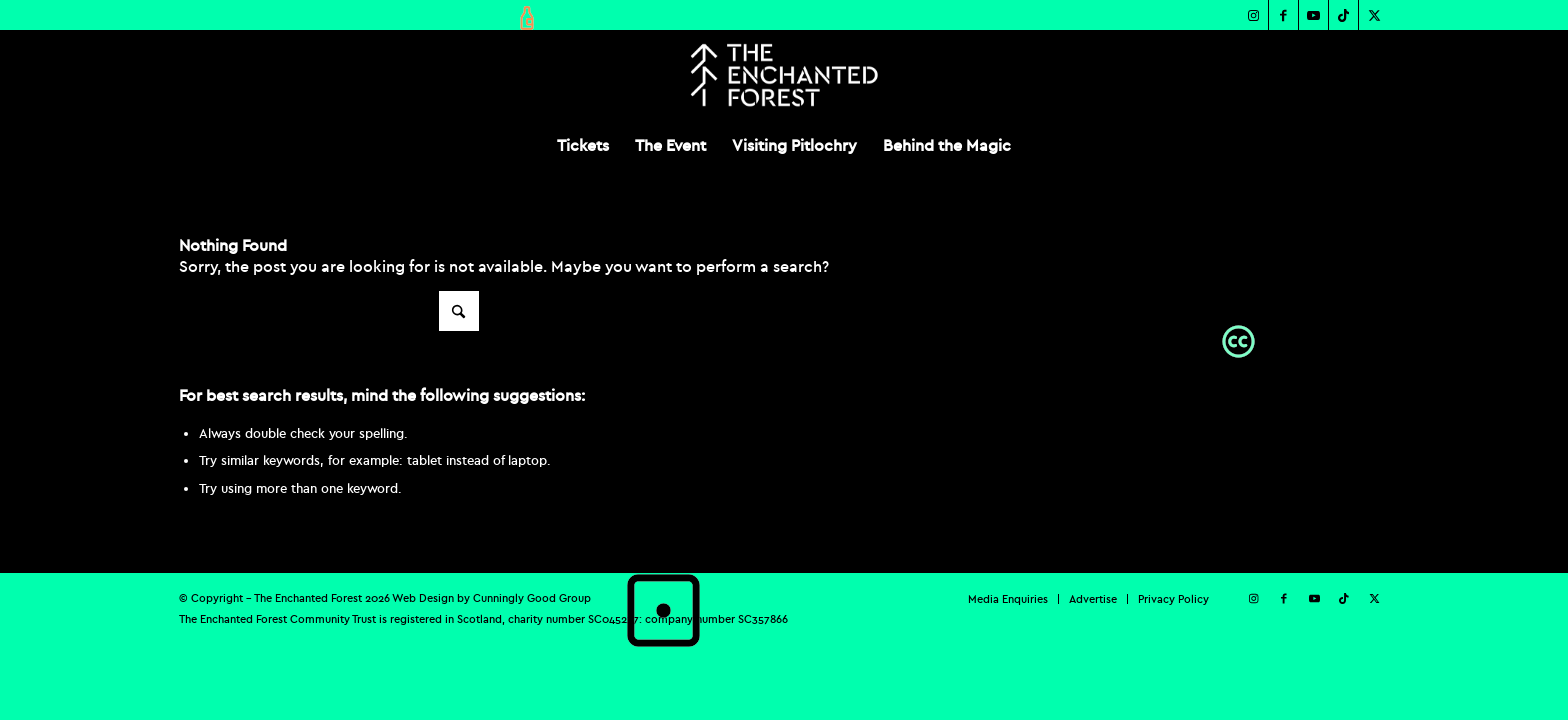 This screenshot has width=1568, height=720. I want to click on indicates a selected or active state, so click(663, 610).